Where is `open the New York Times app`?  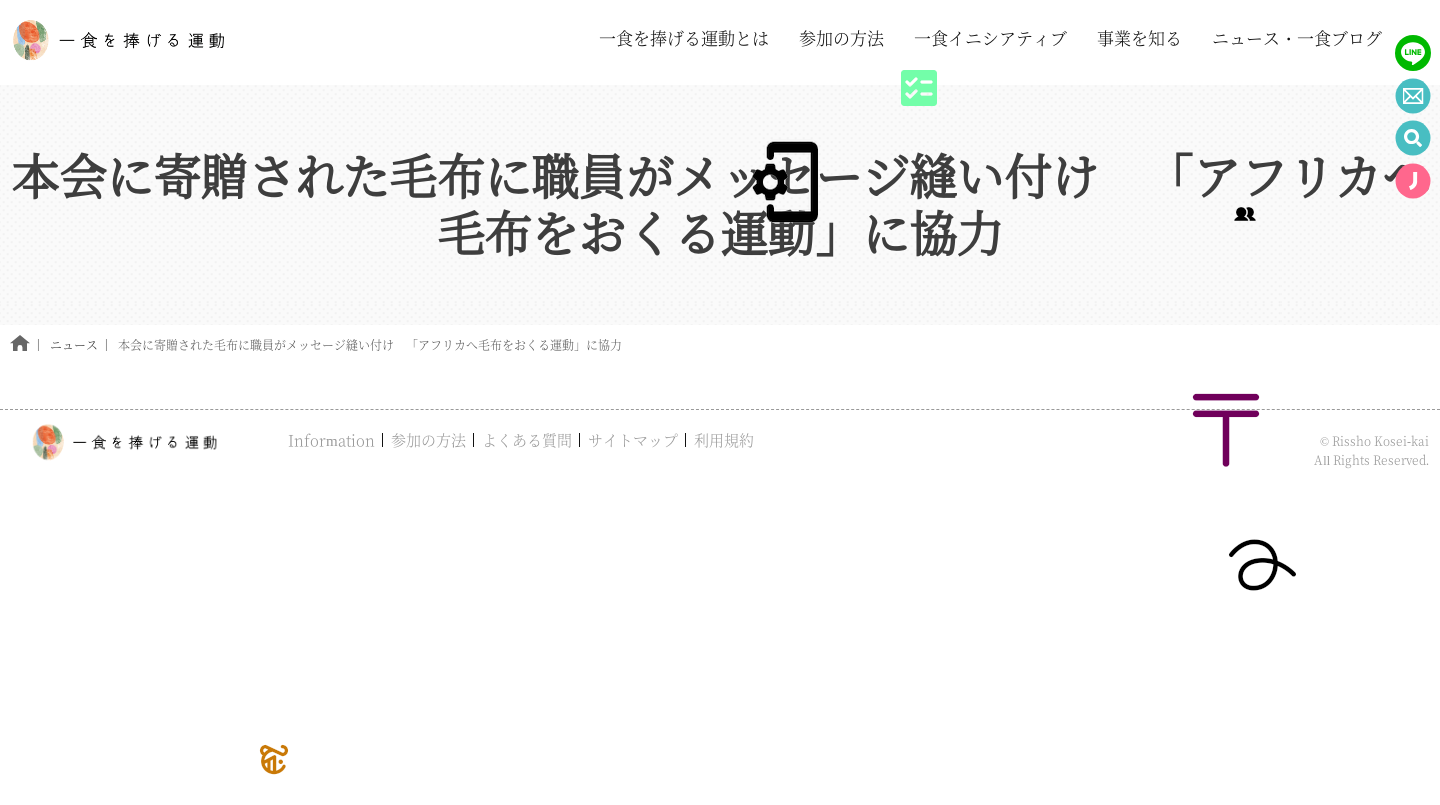
open the New York Times app is located at coordinates (274, 759).